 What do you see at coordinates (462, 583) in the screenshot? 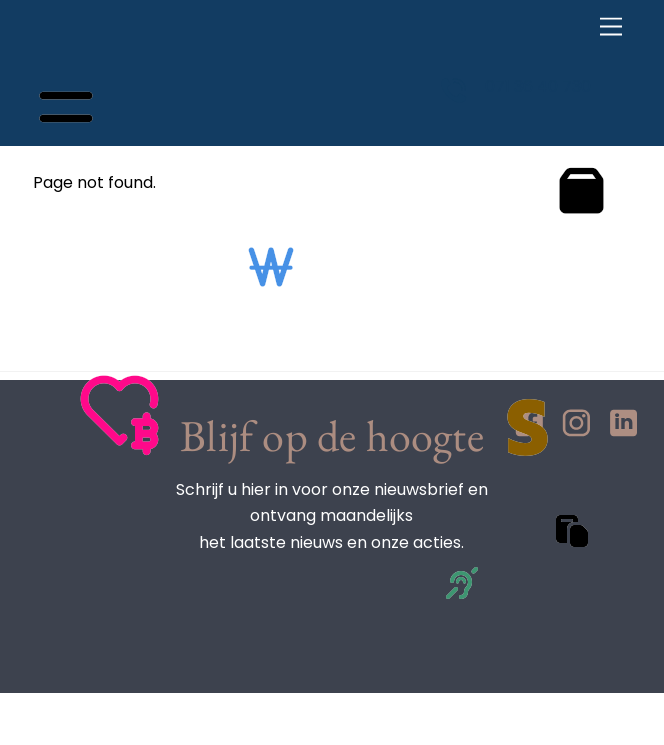
I see `indicates hearing impairment or deaf accessibility` at bounding box center [462, 583].